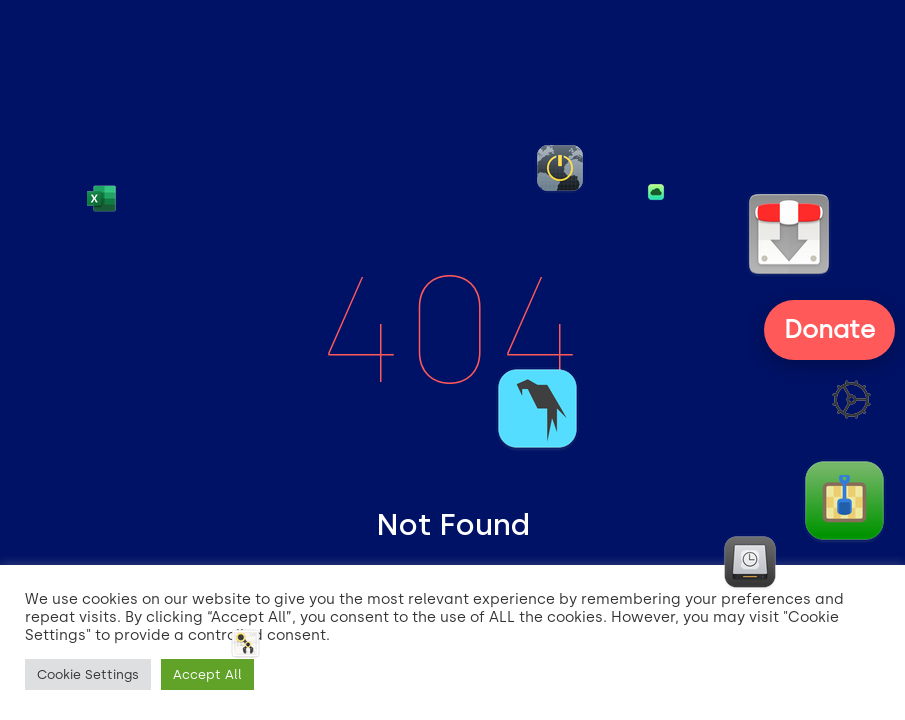  Describe the element at coordinates (101, 198) in the screenshot. I see `open Microsoft Excel` at that location.